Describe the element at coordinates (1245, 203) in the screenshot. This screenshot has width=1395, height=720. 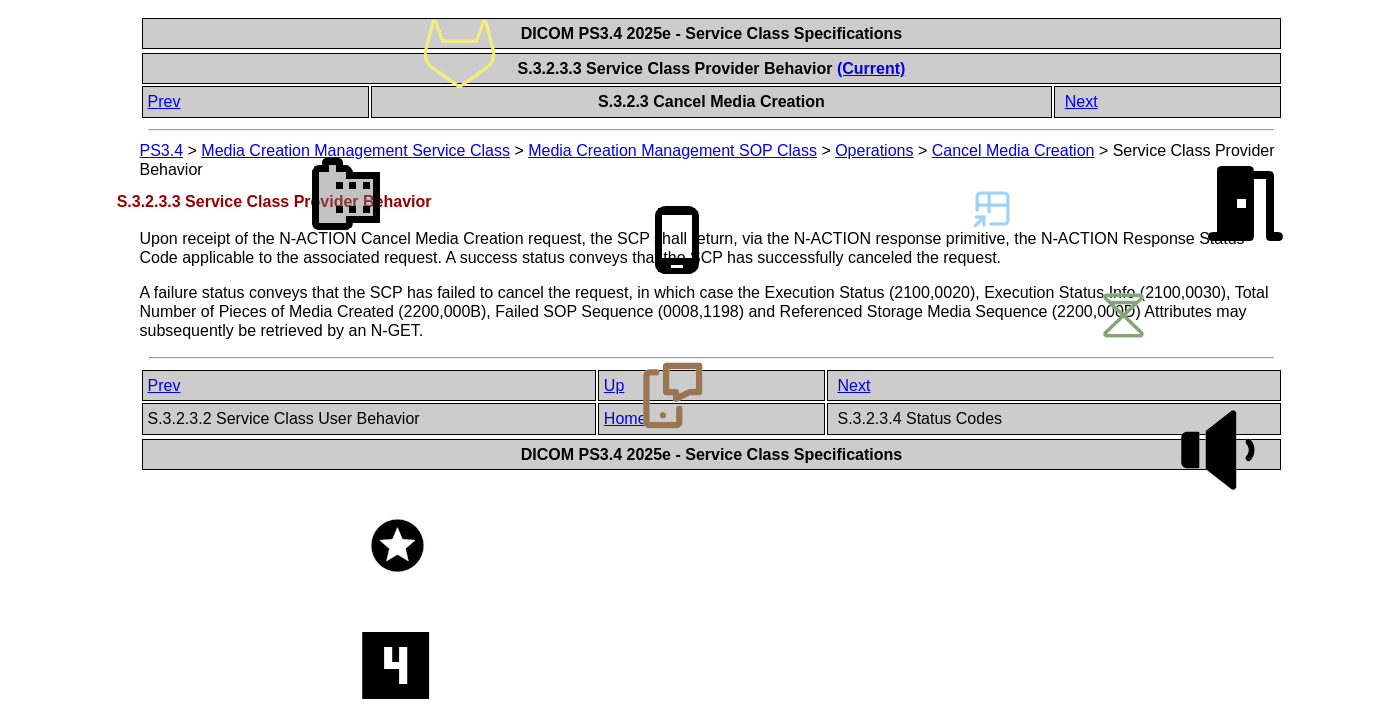
I see `enter or access a meeting room` at that location.